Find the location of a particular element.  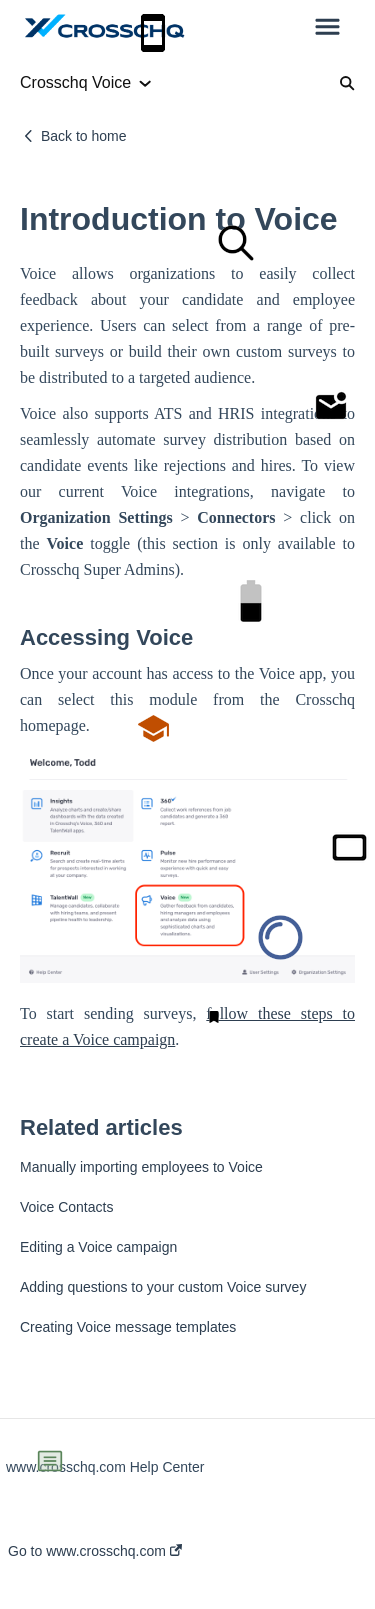

view article or document content is located at coordinates (50, 1461).